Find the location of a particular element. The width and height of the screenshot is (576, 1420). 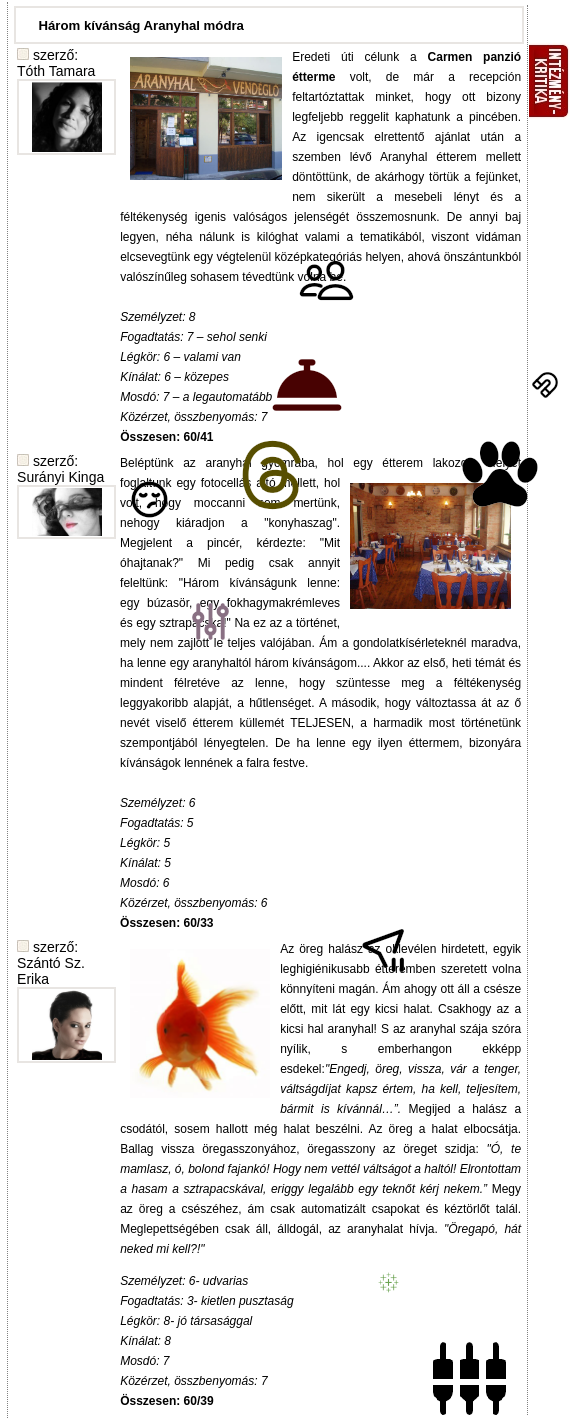

adjust settings or preferences is located at coordinates (210, 621).